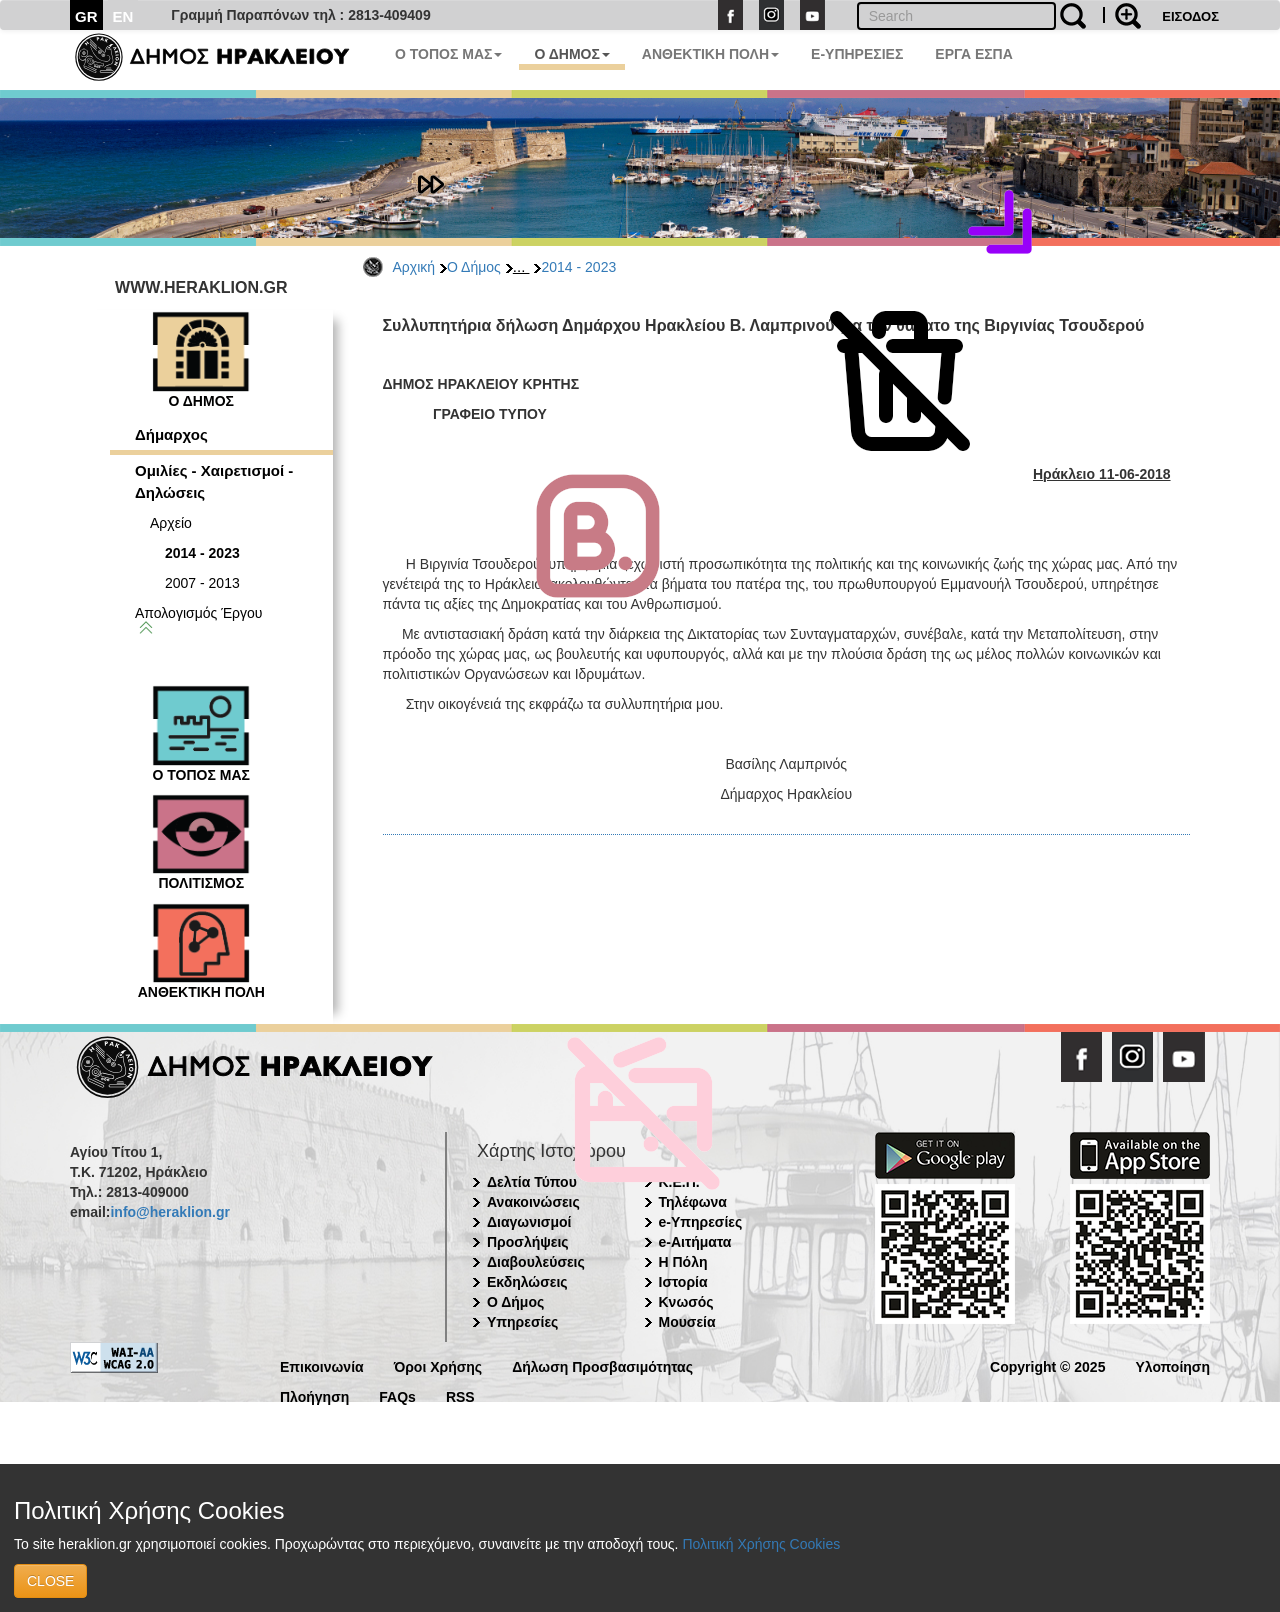 This screenshot has height=1612, width=1280. What do you see at coordinates (1004, 226) in the screenshot?
I see `move or resize toward bottom-right corner` at bounding box center [1004, 226].